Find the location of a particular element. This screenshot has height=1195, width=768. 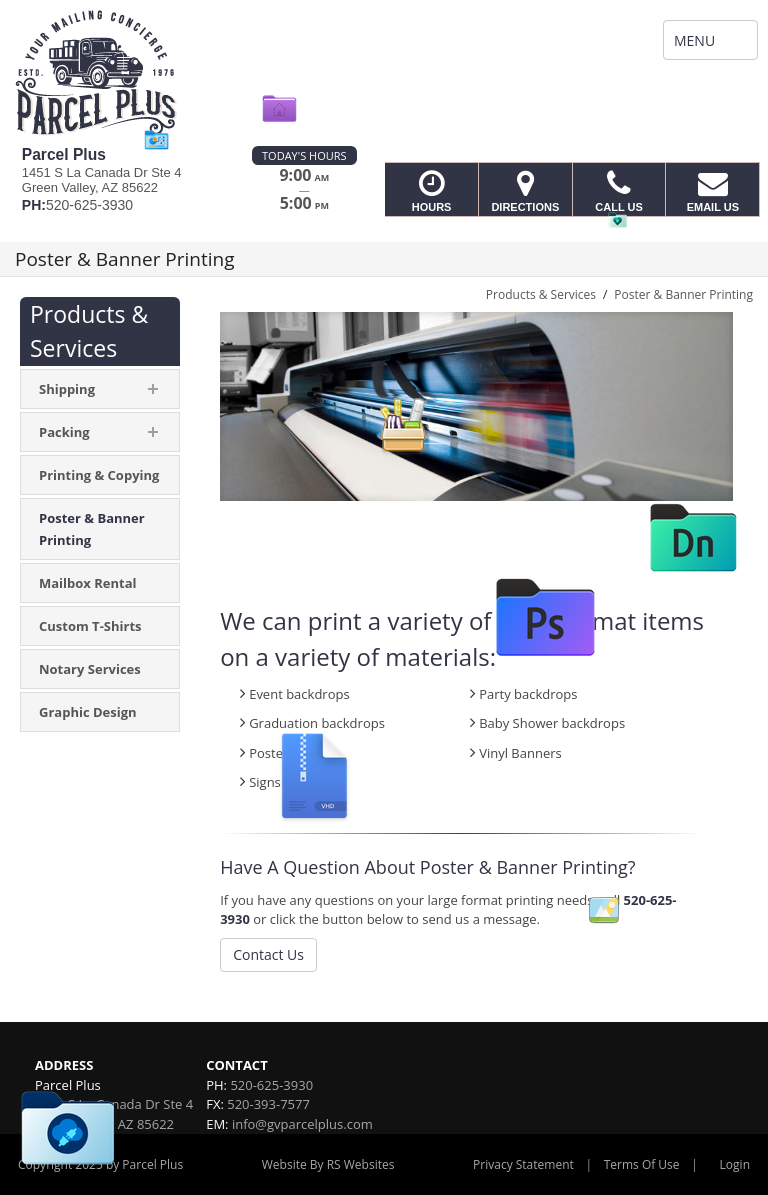

open graphics or image editing applications is located at coordinates (604, 910).